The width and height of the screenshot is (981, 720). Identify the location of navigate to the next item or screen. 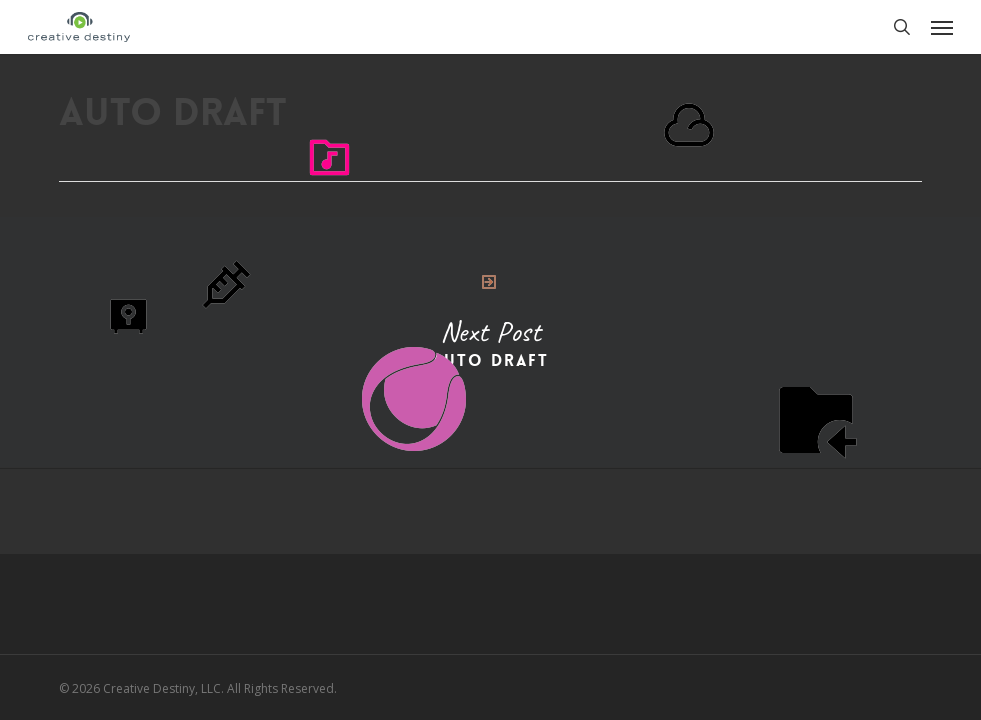
(489, 282).